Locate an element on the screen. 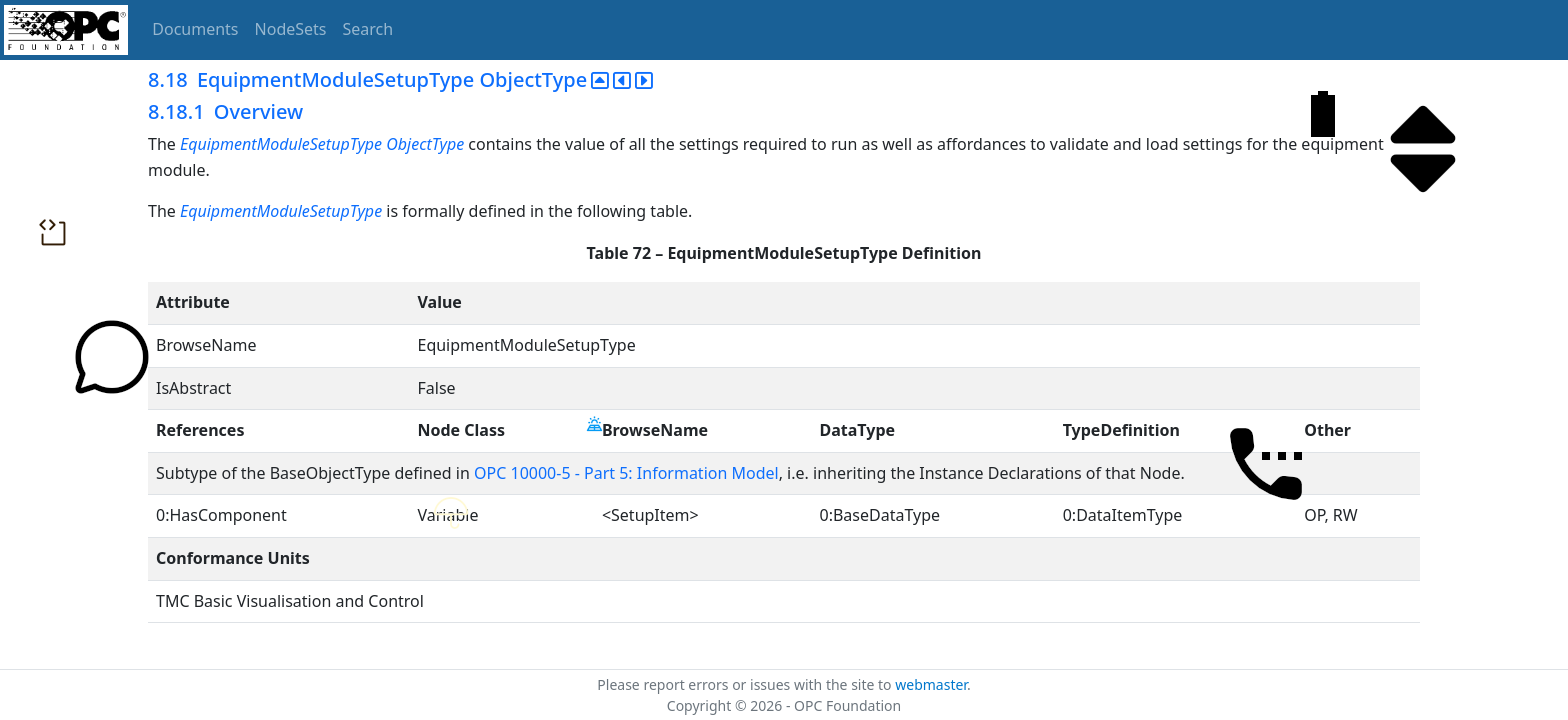  open chat or messaging is located at coordinates (112, 357).